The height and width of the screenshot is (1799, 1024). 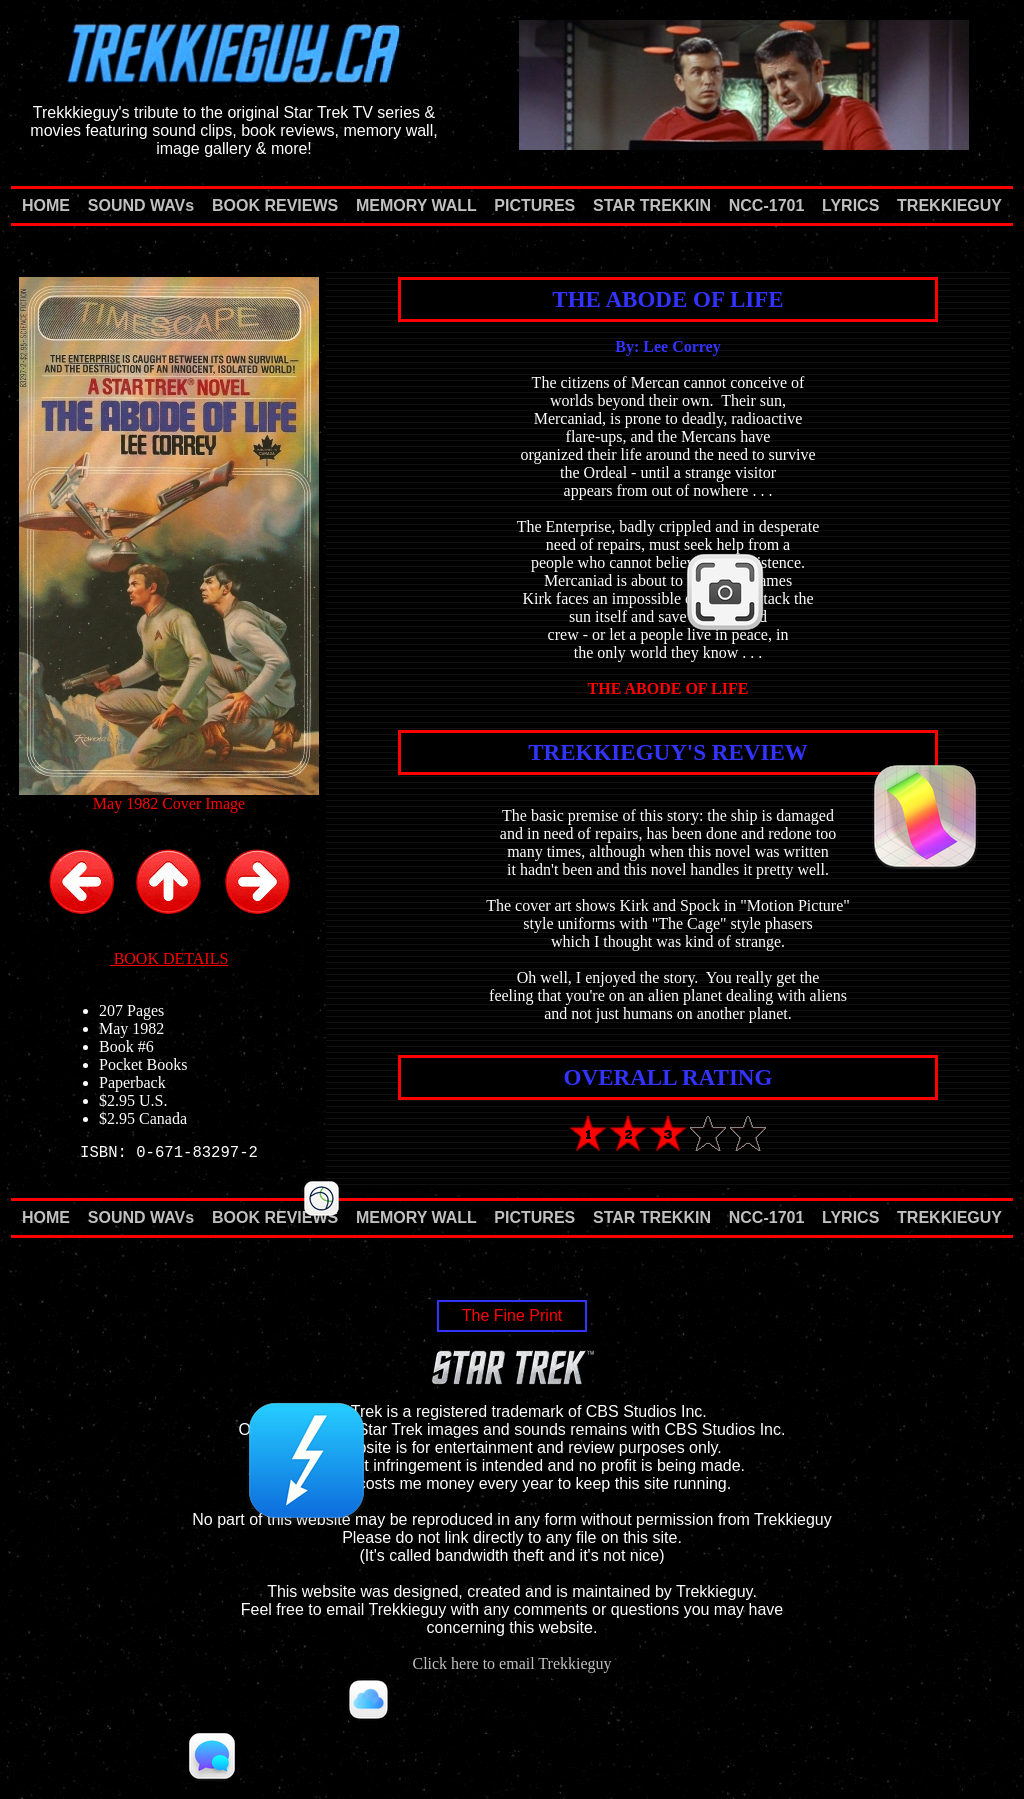 I want to click on open Grapher app for mathematical visualization, so click(x=925, y=816).